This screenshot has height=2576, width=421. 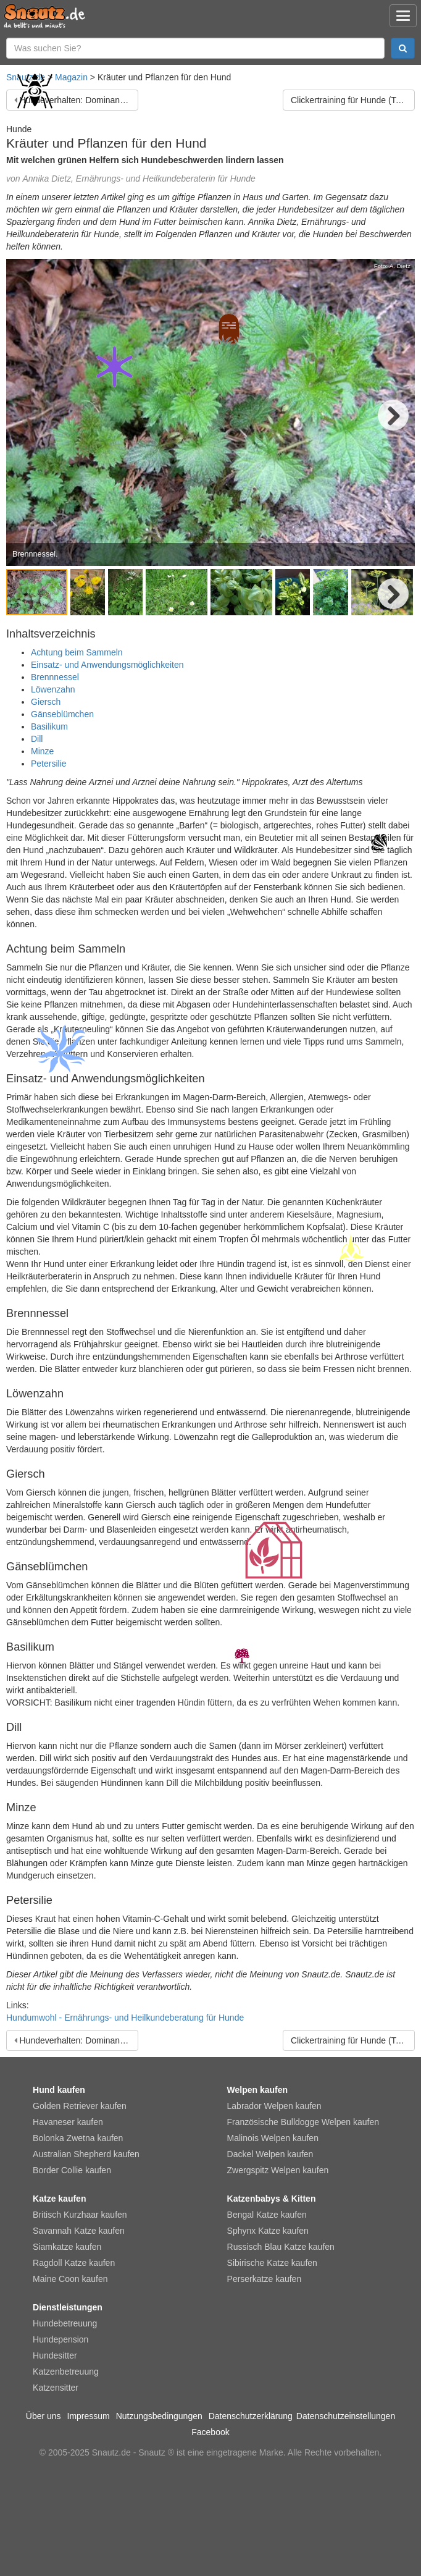 What do you see at coordinates (35, 91) in the screenshot?
I see `indicates a spider or arachnid creature in game` at bounding box center [35, 91].